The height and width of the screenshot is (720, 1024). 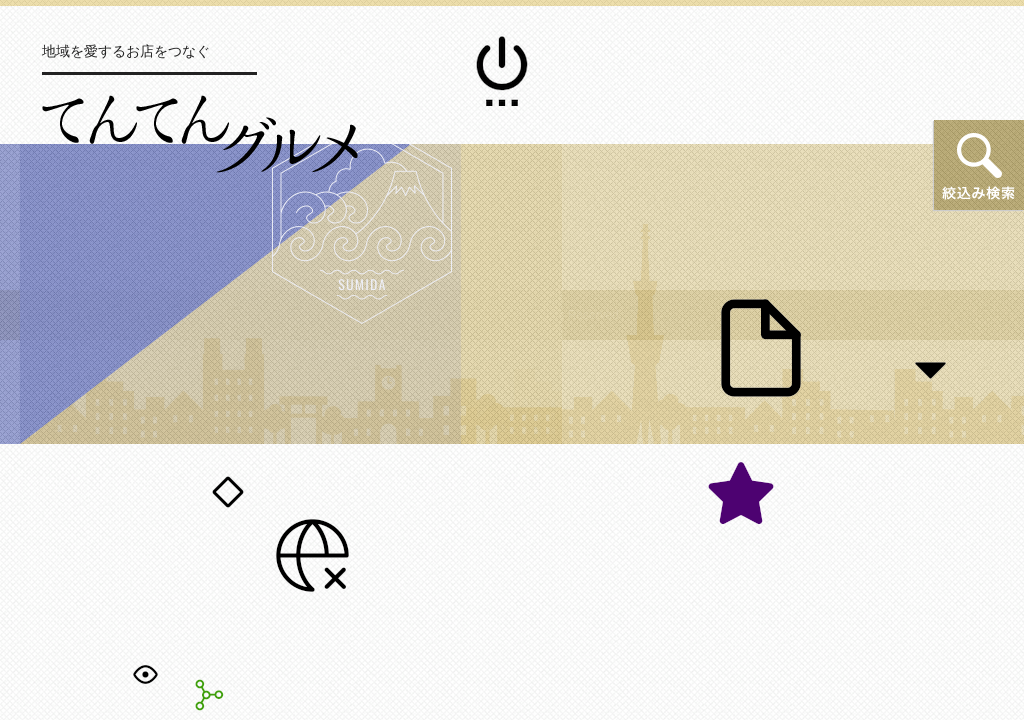 What do you see at coordinates (228, 492) in the screenshot?
I see `indicates premium or pro feature` at bounding box center [228, 492].